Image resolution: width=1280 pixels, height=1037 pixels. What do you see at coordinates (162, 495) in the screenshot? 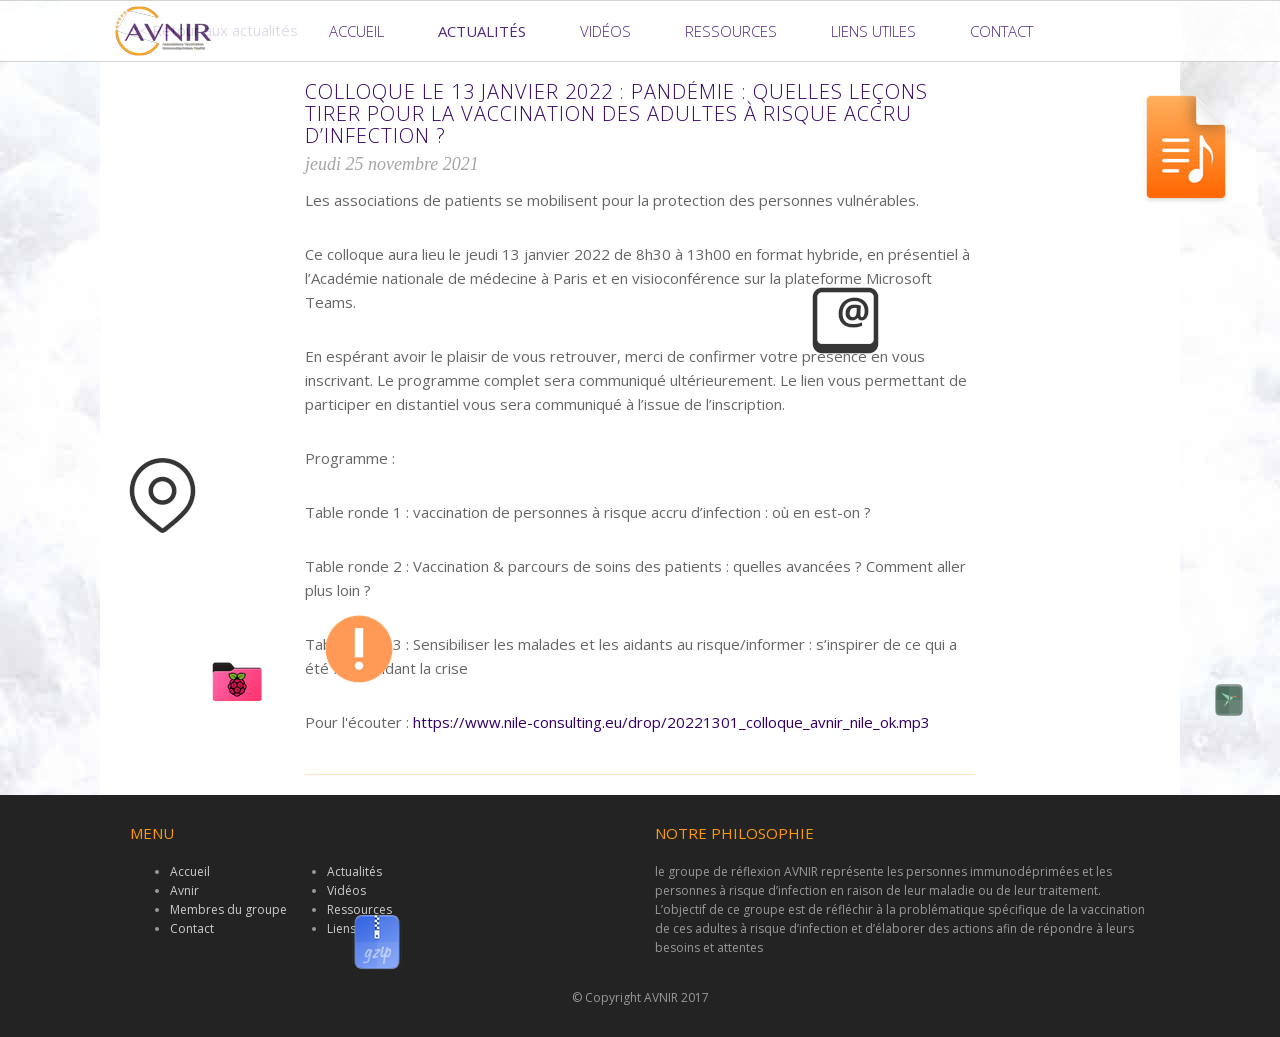
I see `access location settings` at bounding box center [162, 495].